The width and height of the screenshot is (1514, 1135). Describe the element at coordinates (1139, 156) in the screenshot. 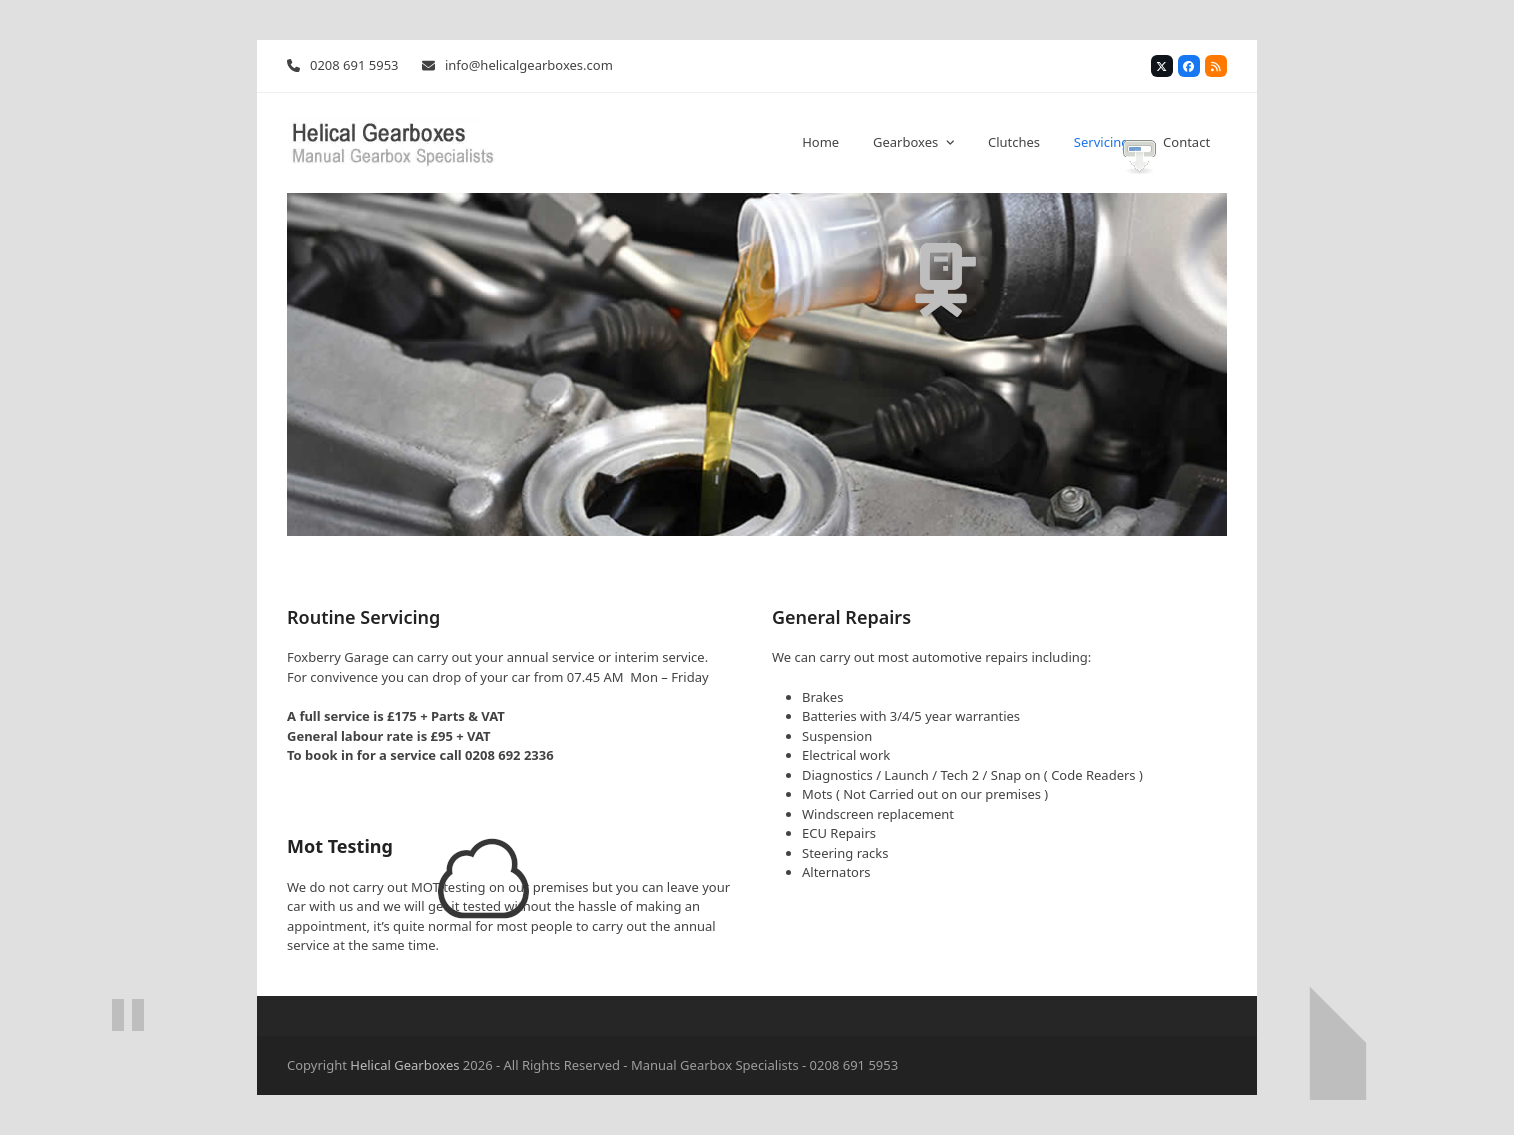

I see `access your downloads folder` at that location.